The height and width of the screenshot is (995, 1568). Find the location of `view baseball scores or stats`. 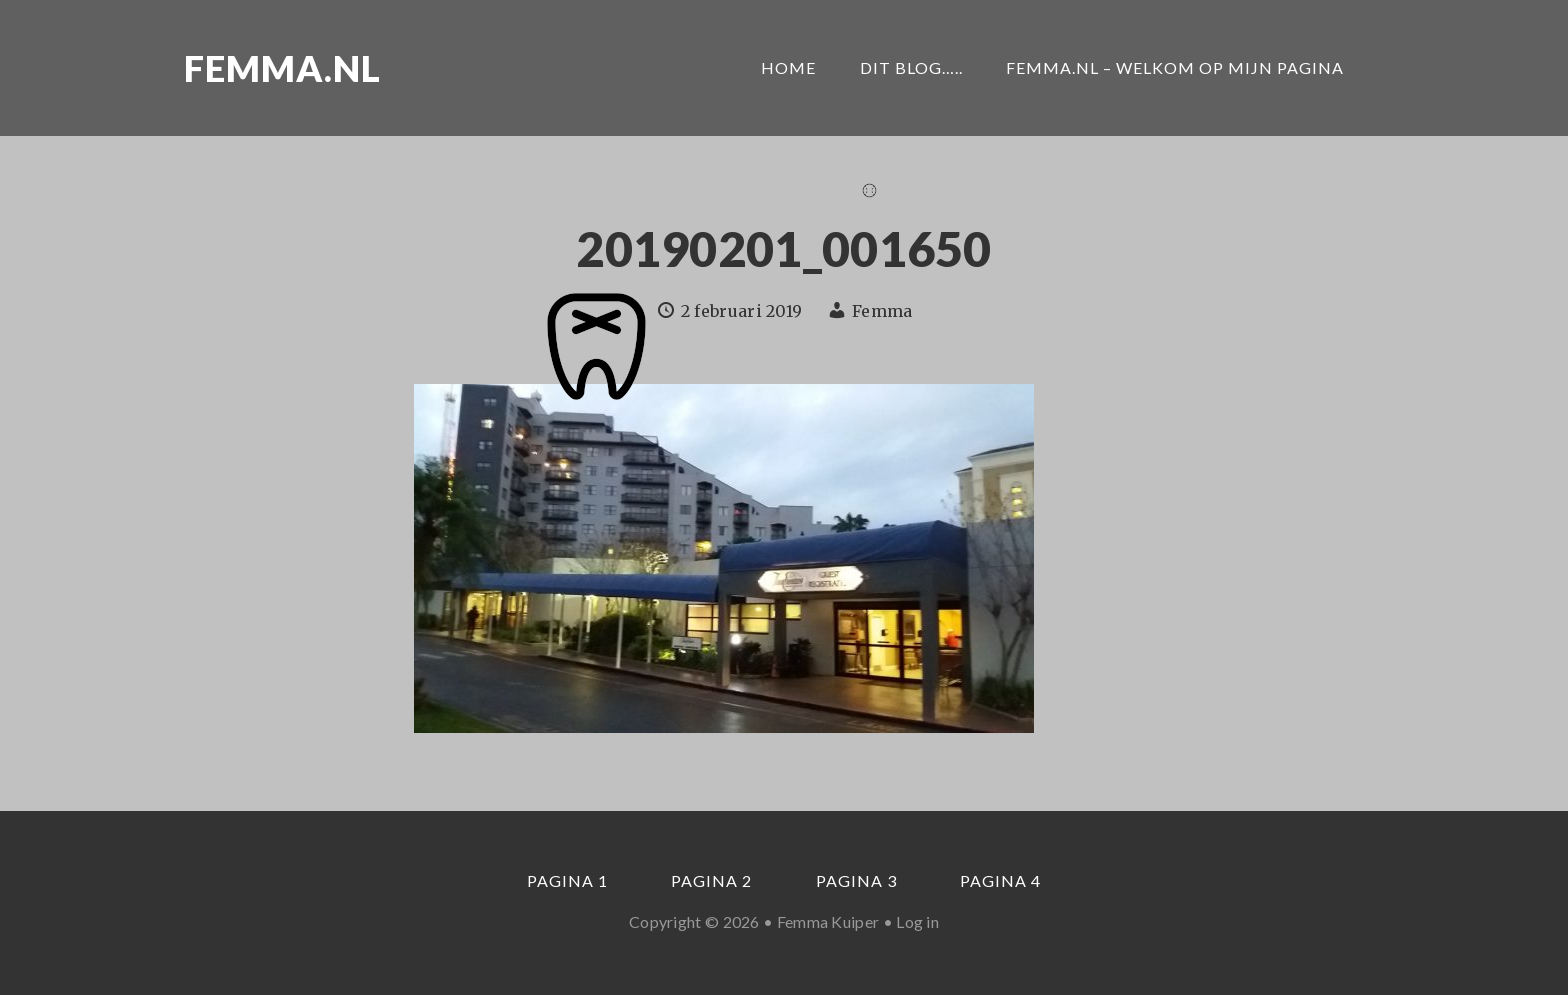

view baseball scores or stats is located at coordinates (869, 190).